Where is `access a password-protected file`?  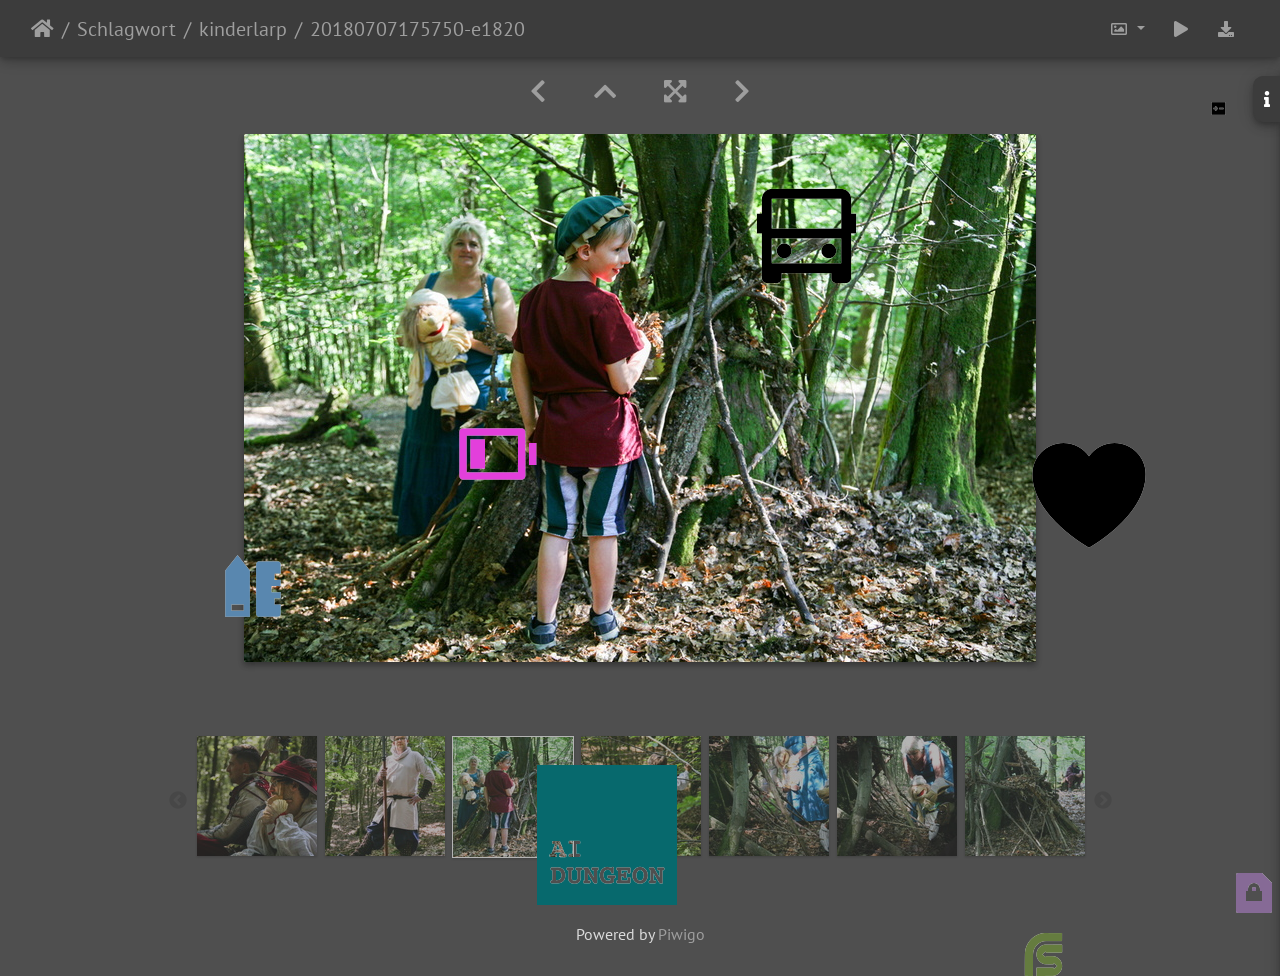 access a password-protected file is located at coordinates (1254, 893).